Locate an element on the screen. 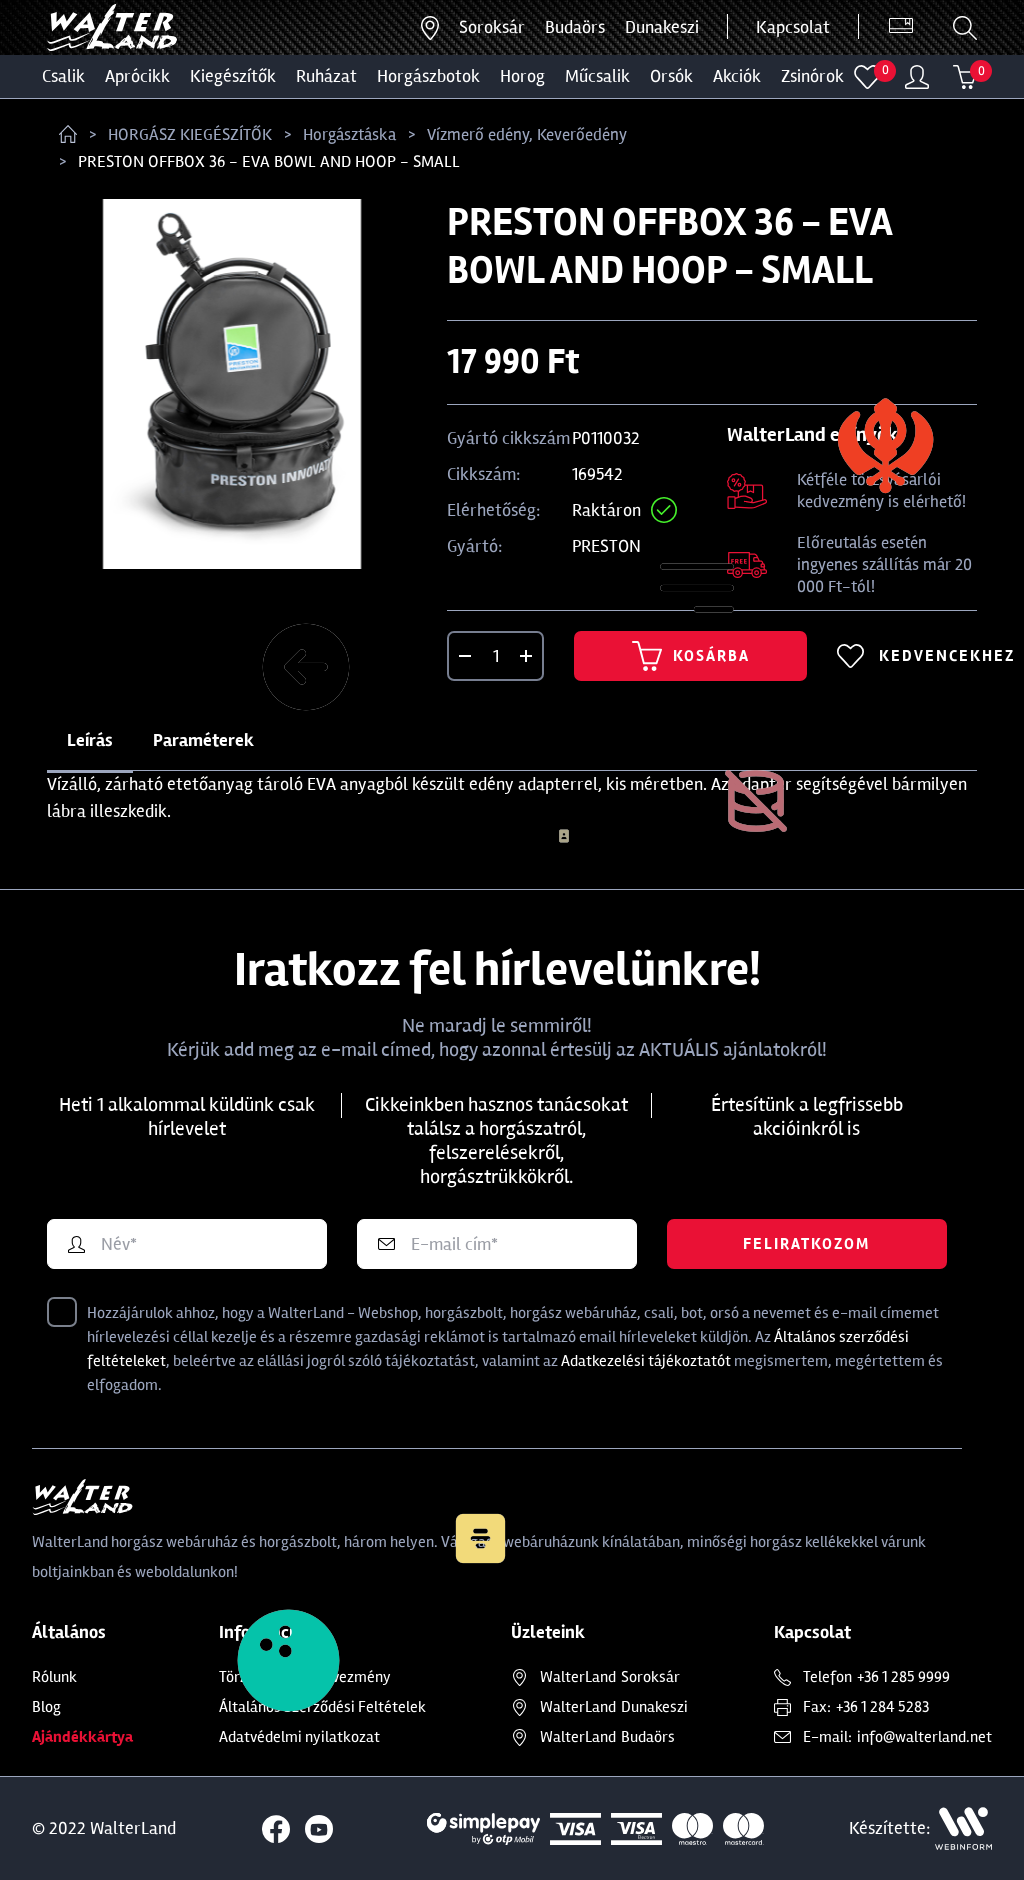  center align content horizontally and vertically is located at coordinates (480, 1538).